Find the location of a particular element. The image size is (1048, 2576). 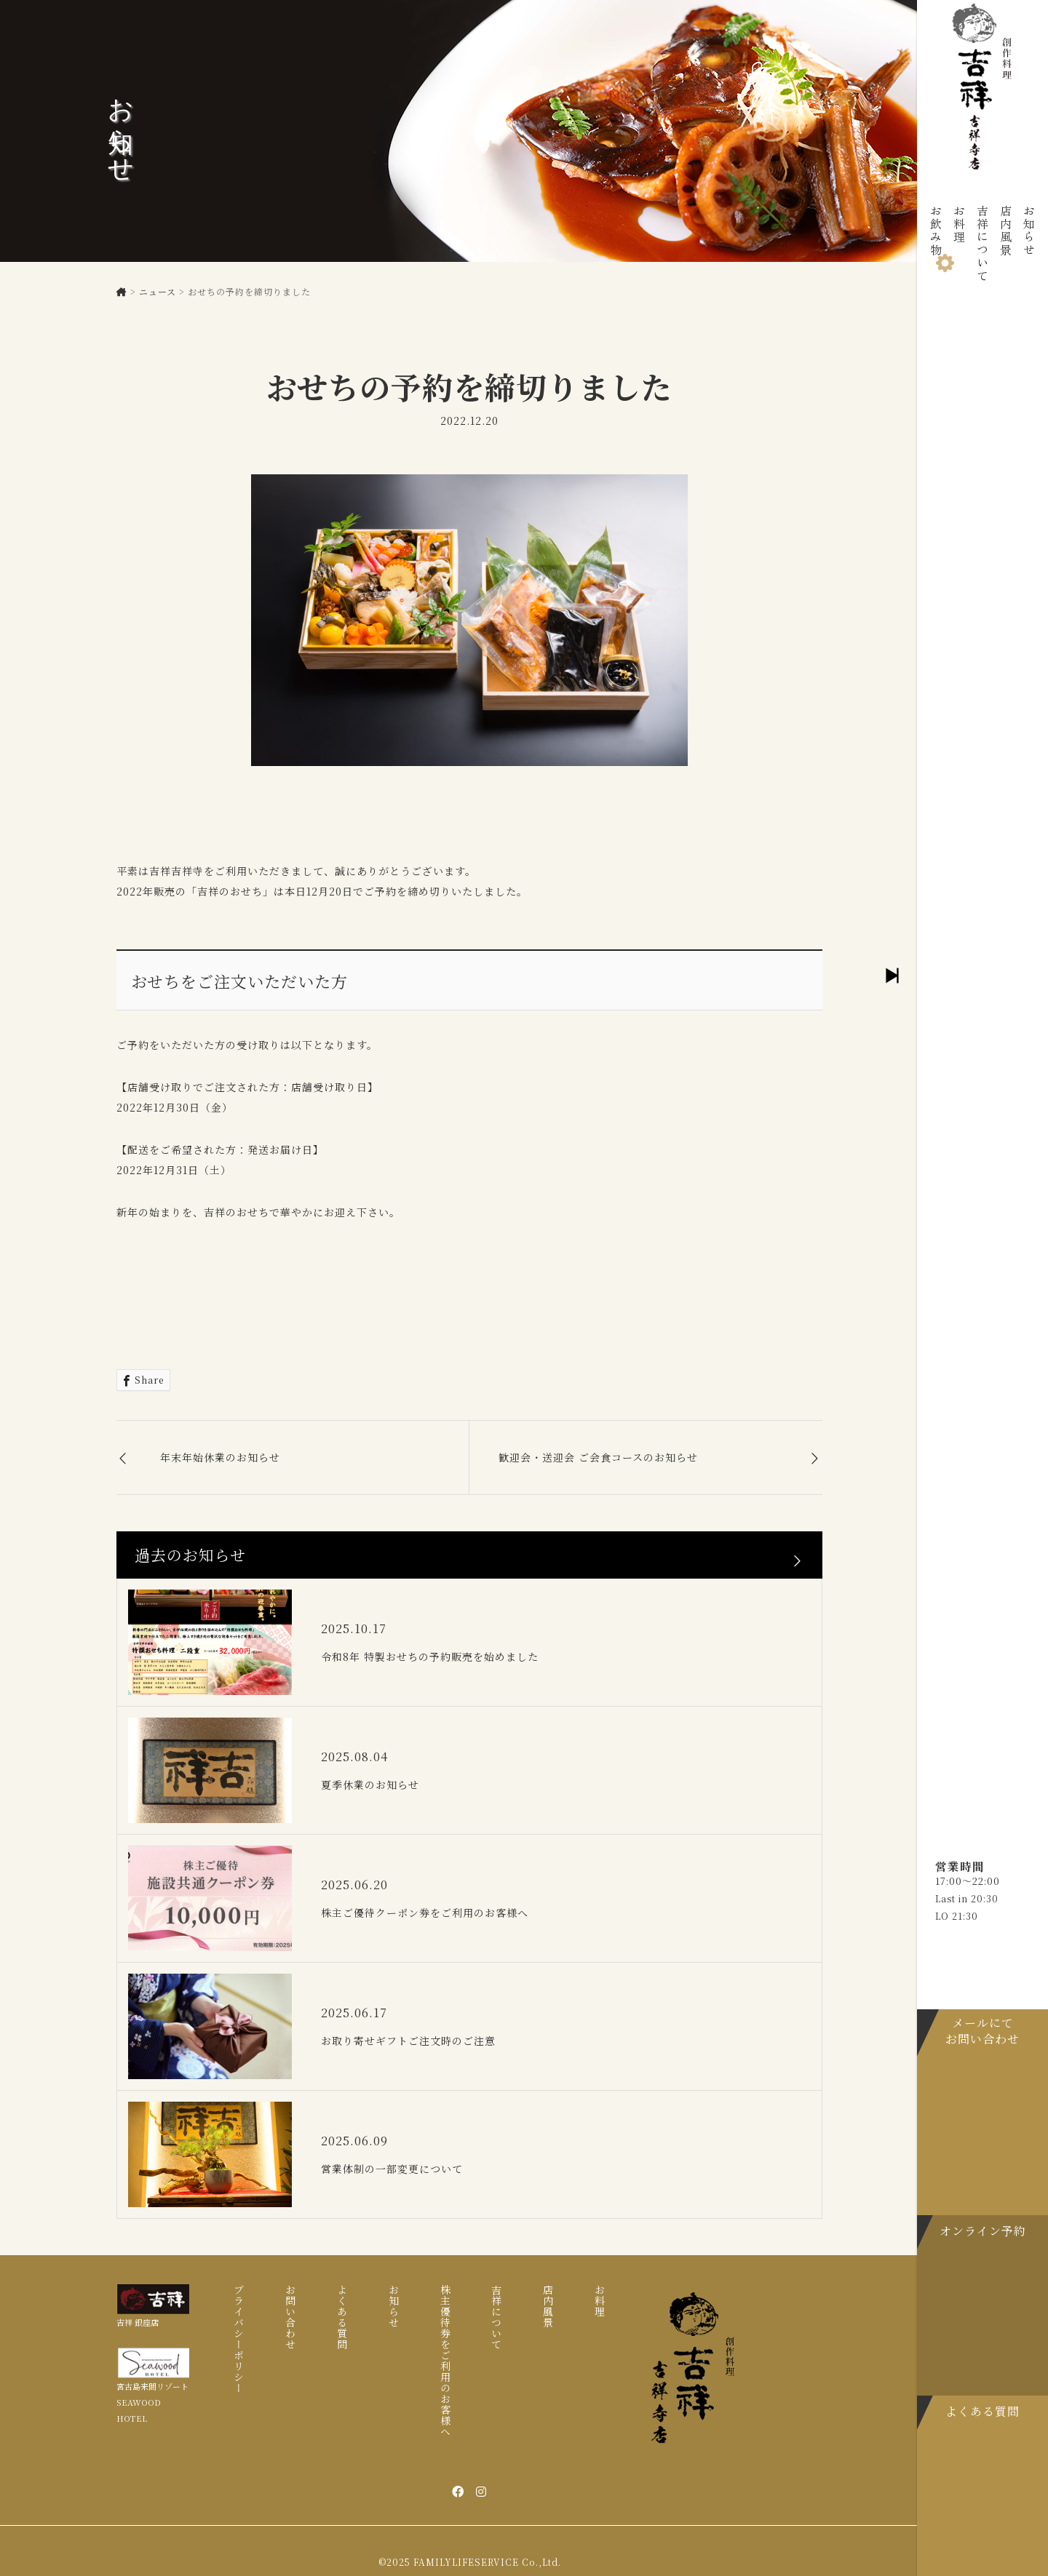

access settings or preferences is located at coordinates (945, 263).